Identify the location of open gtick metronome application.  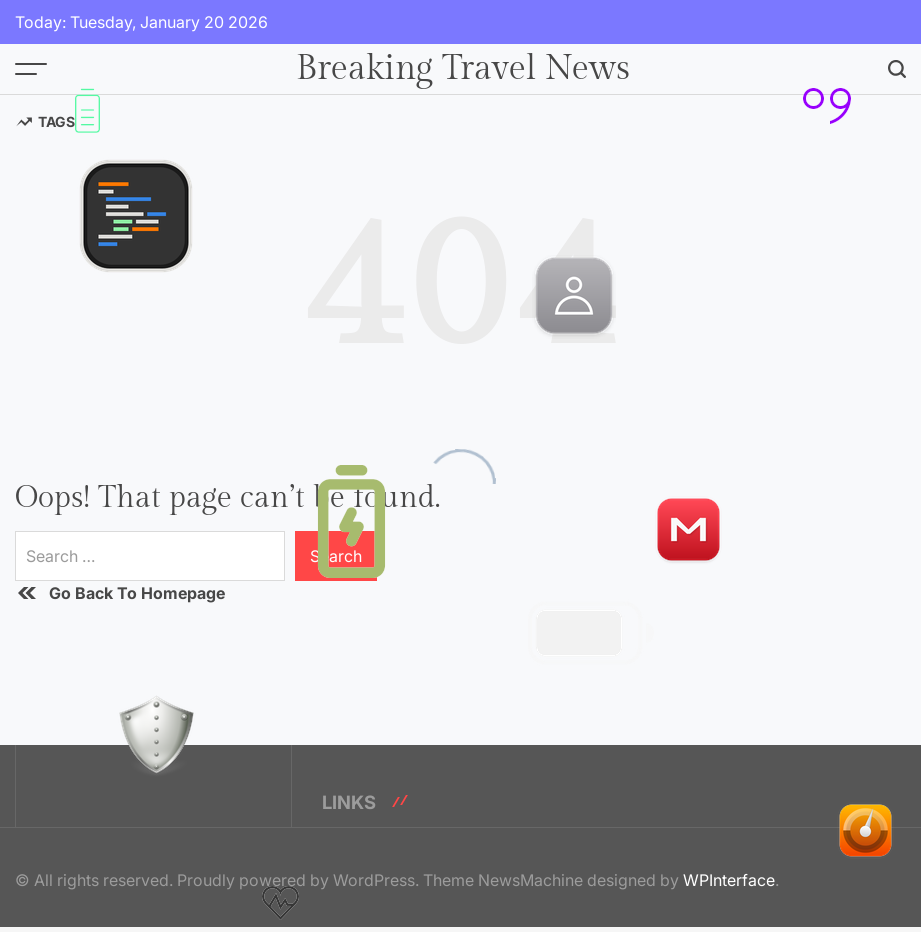
(865, 830).